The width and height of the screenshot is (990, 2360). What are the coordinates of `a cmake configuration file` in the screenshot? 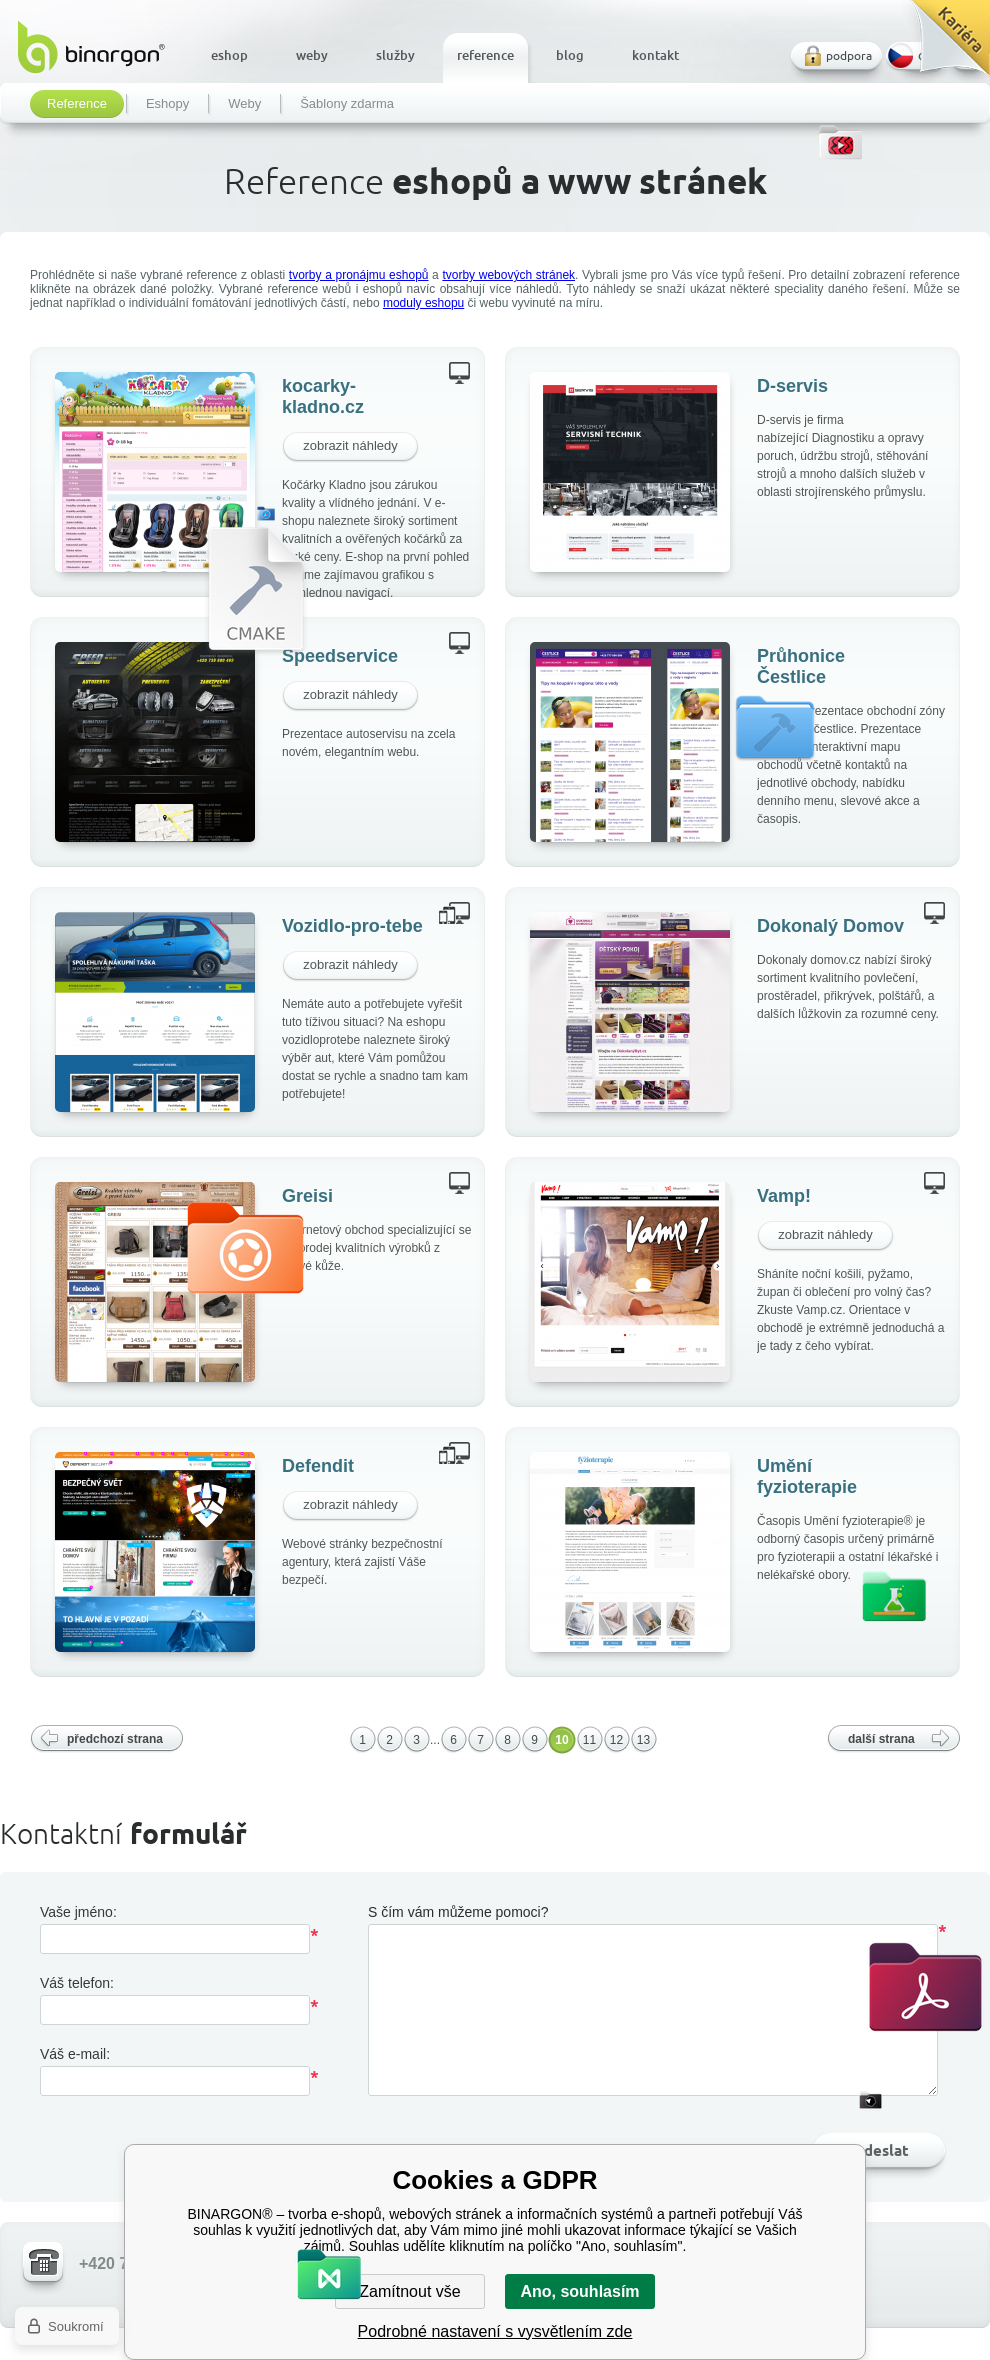 It's located at (256, 591).